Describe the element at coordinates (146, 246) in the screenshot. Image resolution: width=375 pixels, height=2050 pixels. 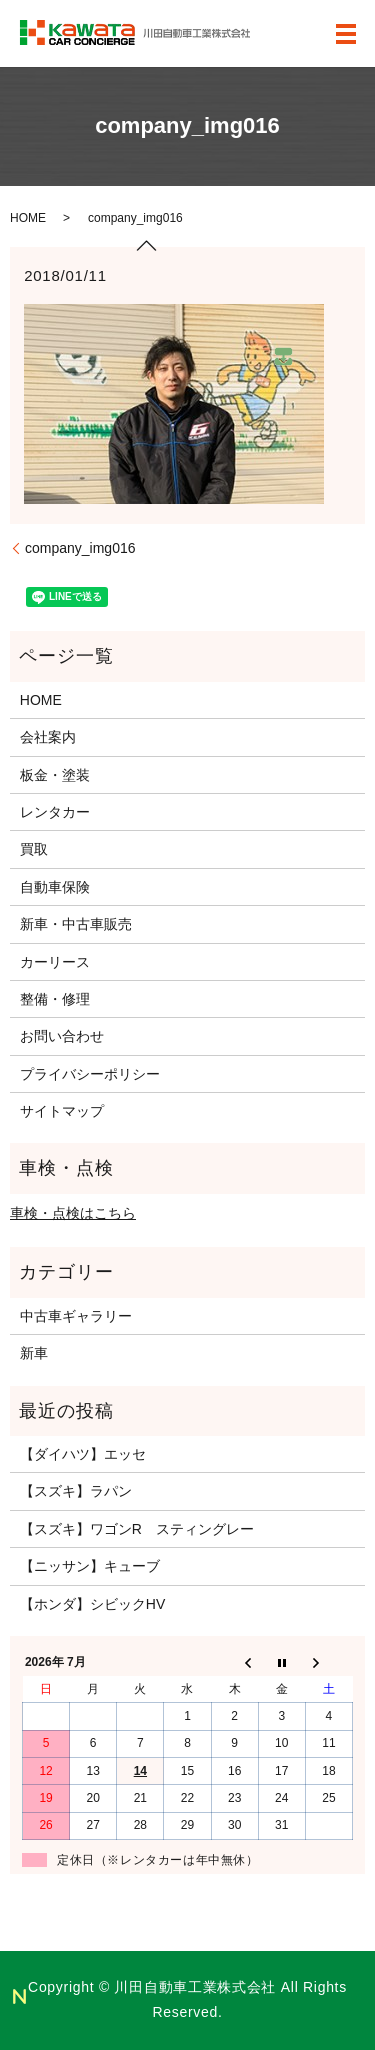
I see `collapse an expanded section` at that location.